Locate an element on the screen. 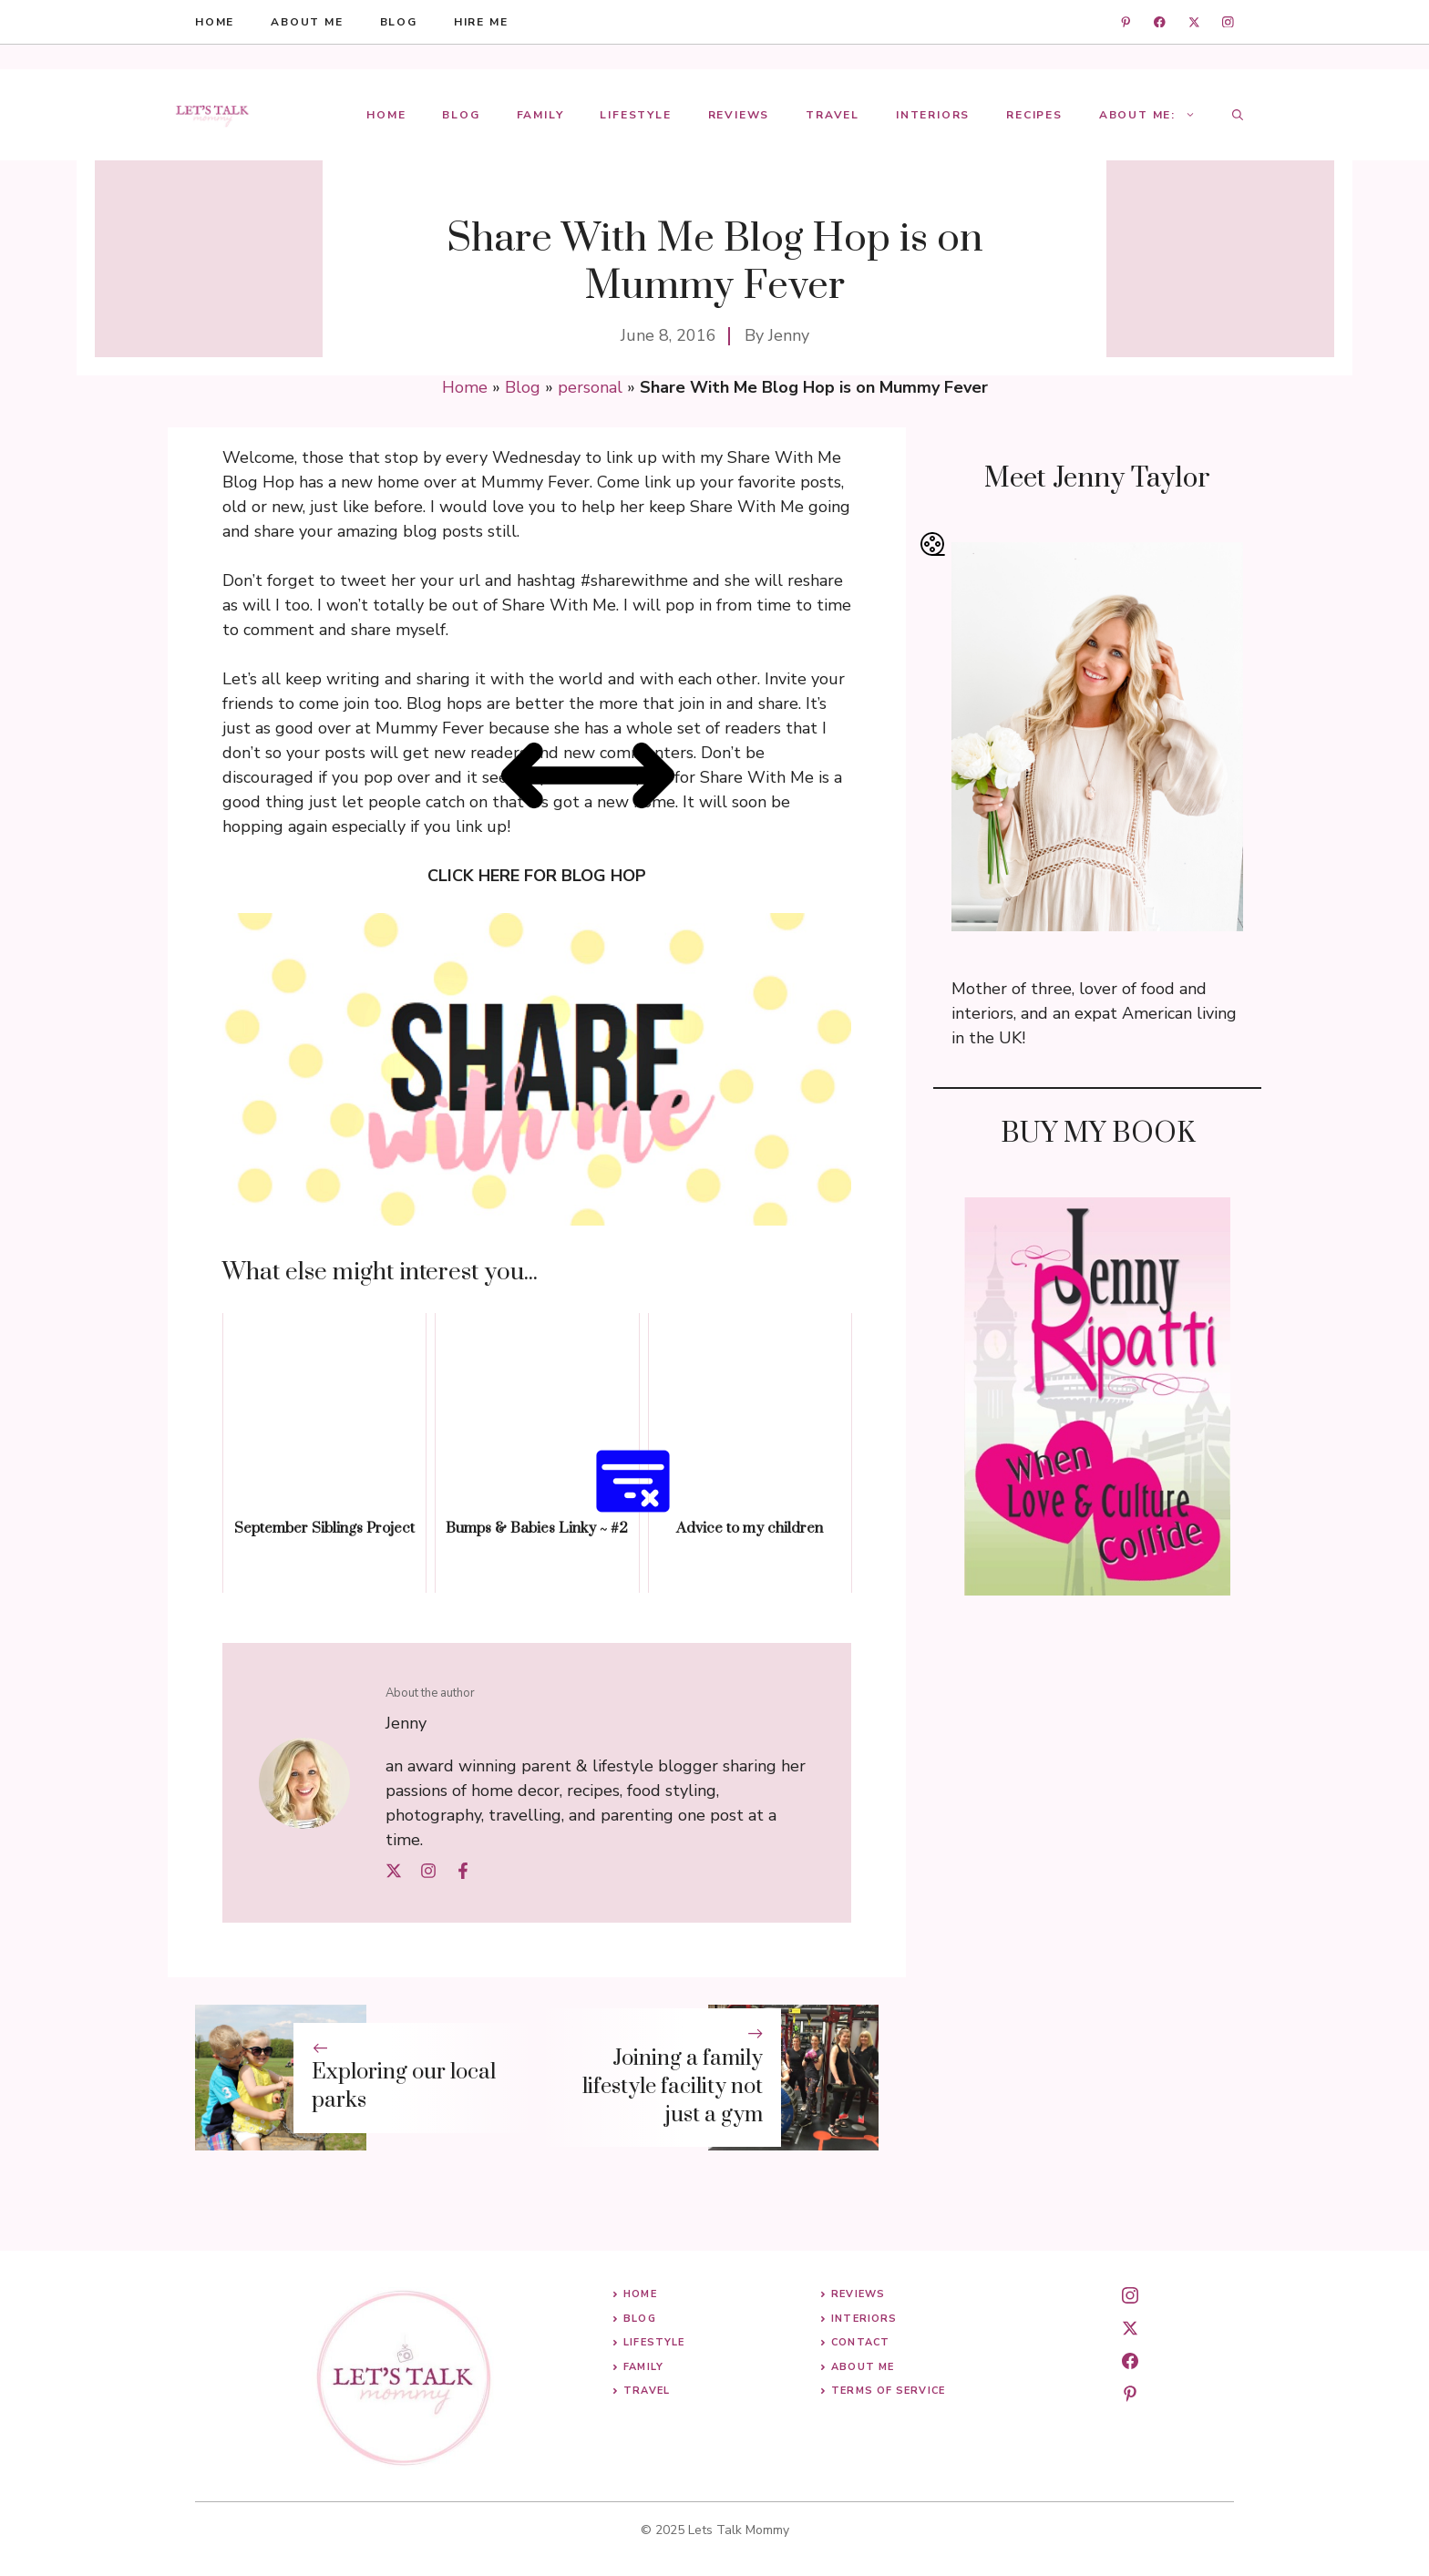 The image size is (1429, 2576). adjust width or resize horizontally is located at coordinates (588, 775).